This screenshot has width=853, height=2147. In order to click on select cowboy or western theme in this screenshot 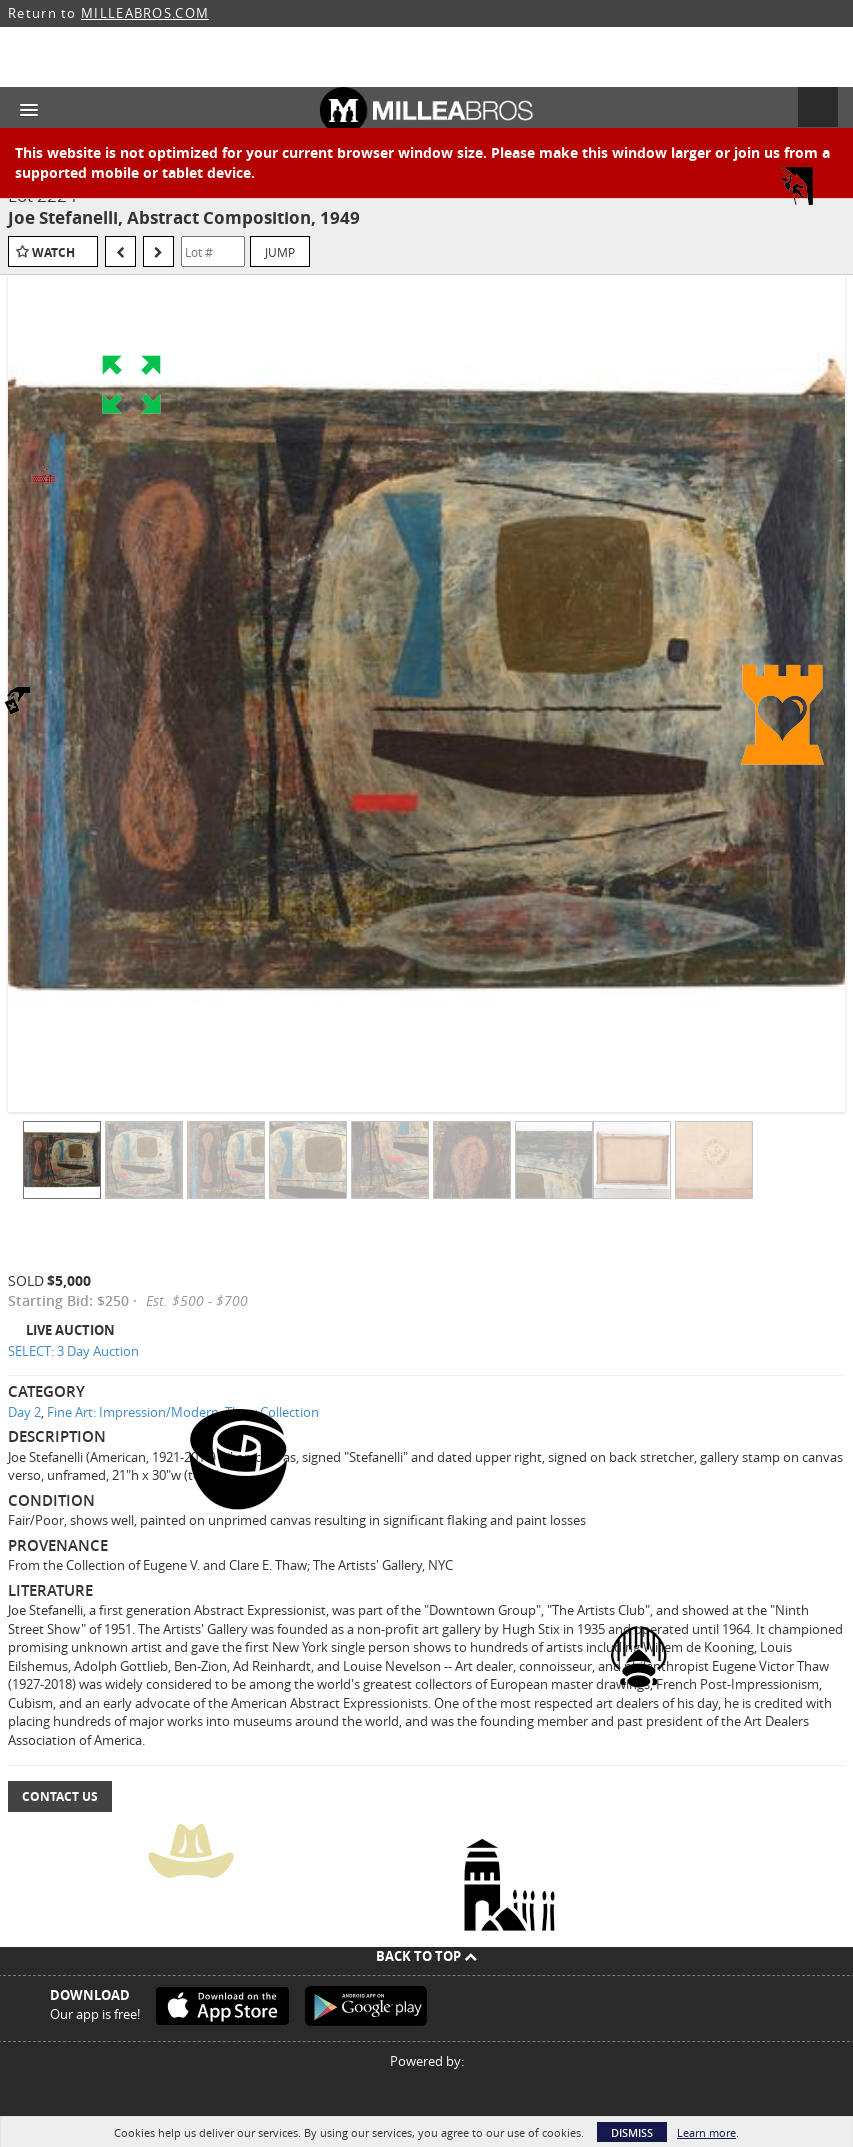, I will do `click(191, 1851)`.